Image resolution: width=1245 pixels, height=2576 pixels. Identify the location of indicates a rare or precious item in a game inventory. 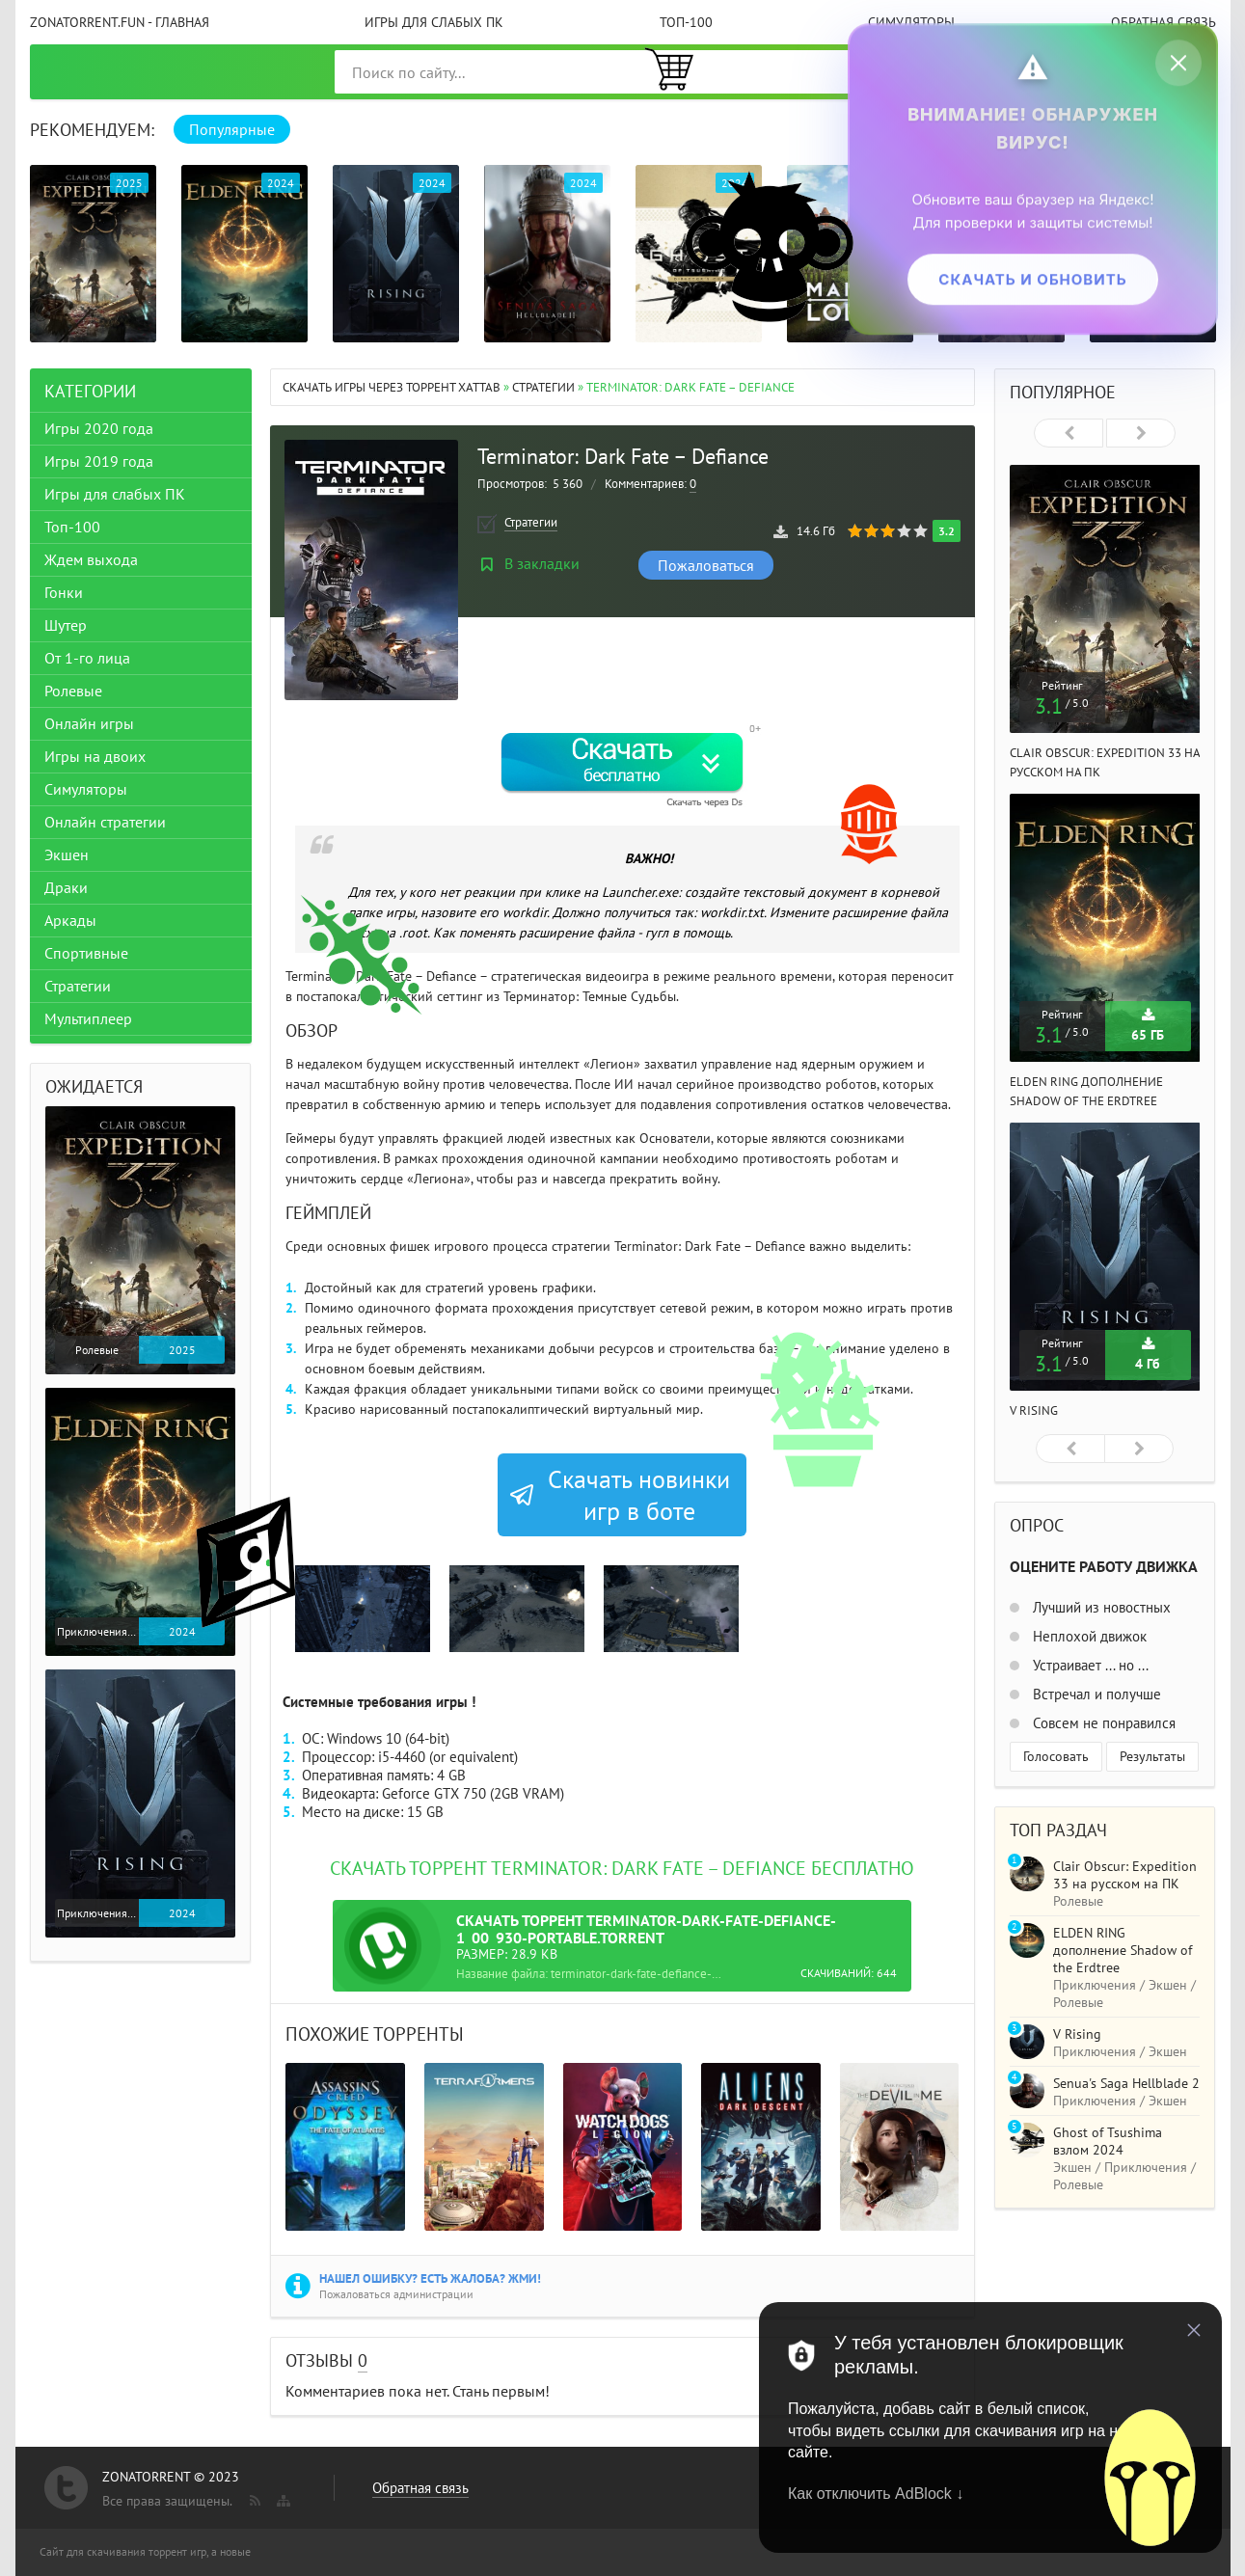
(246, 1562).